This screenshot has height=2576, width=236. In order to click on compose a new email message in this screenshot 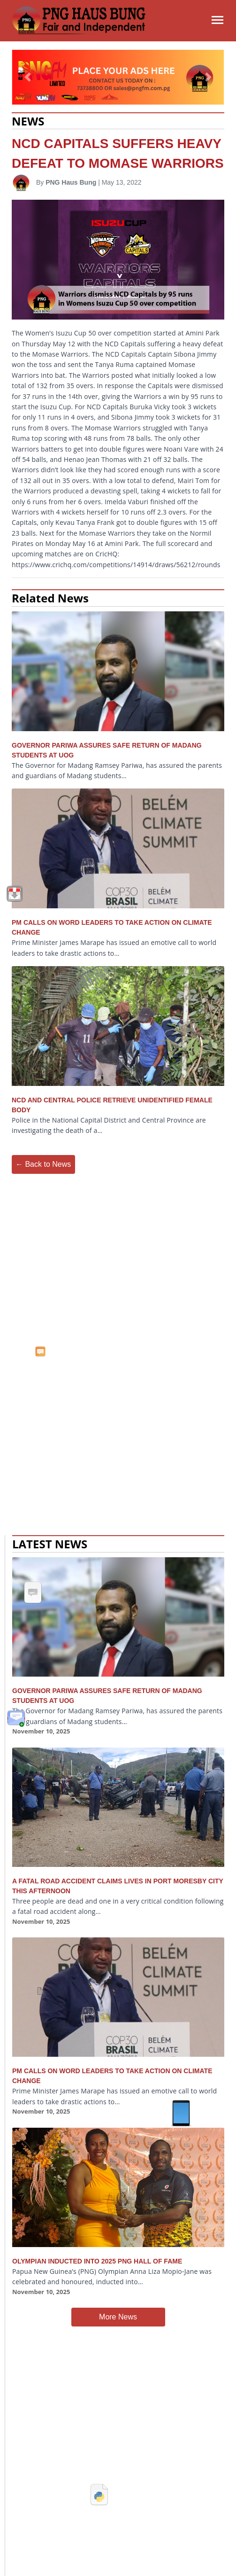, I will do `click(16, 1717)`.